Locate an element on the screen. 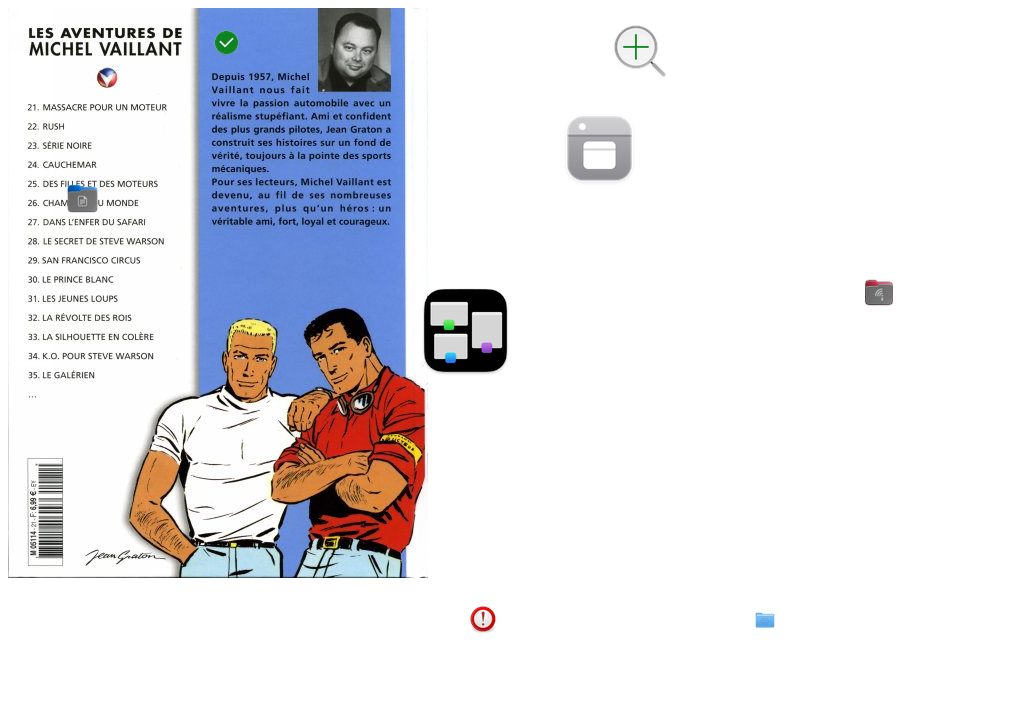  open your documents folder is located at coordinates (82, 198).